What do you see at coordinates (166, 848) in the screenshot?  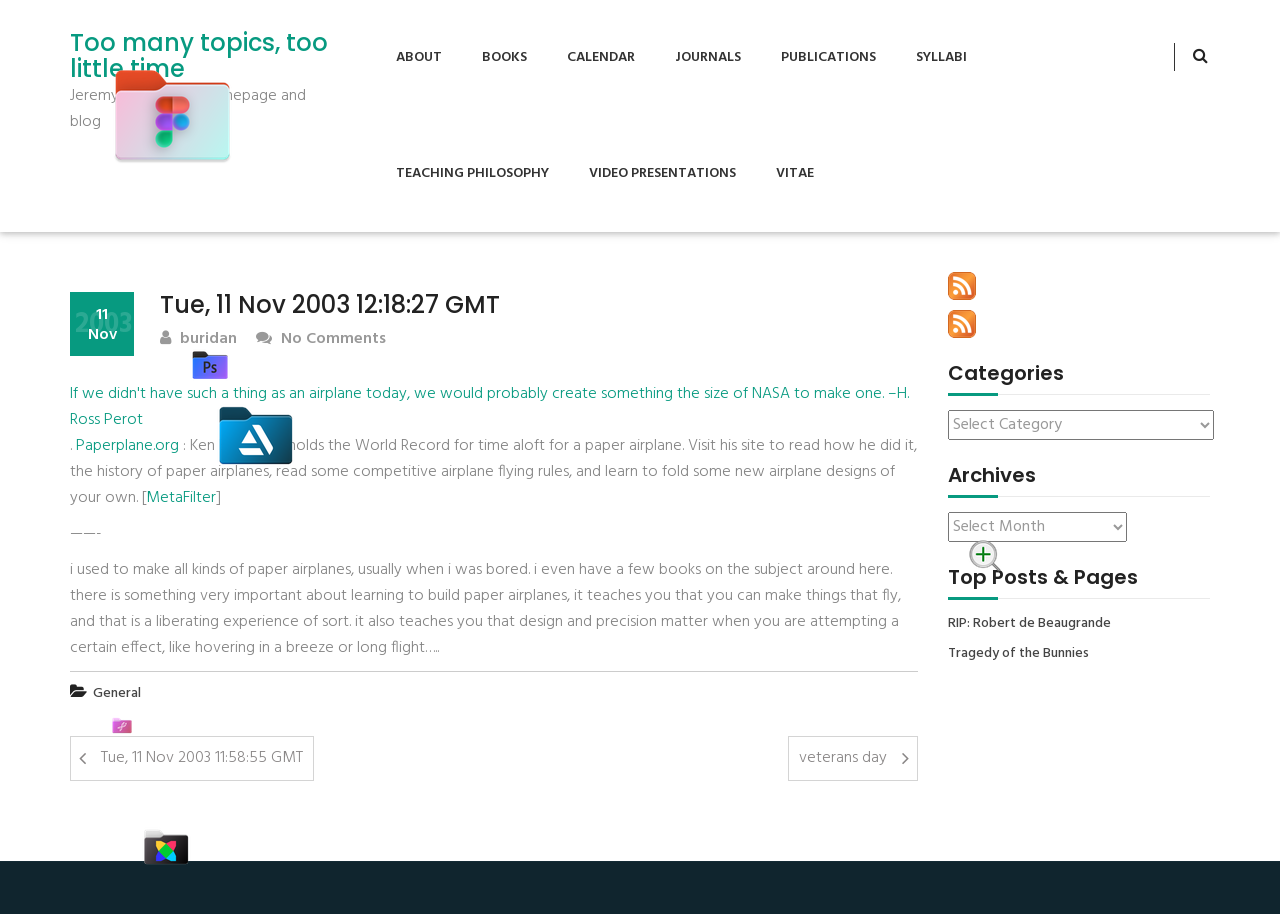 I see `folder containing haxe flixel game engine projects` at bounding box center [166, 848].